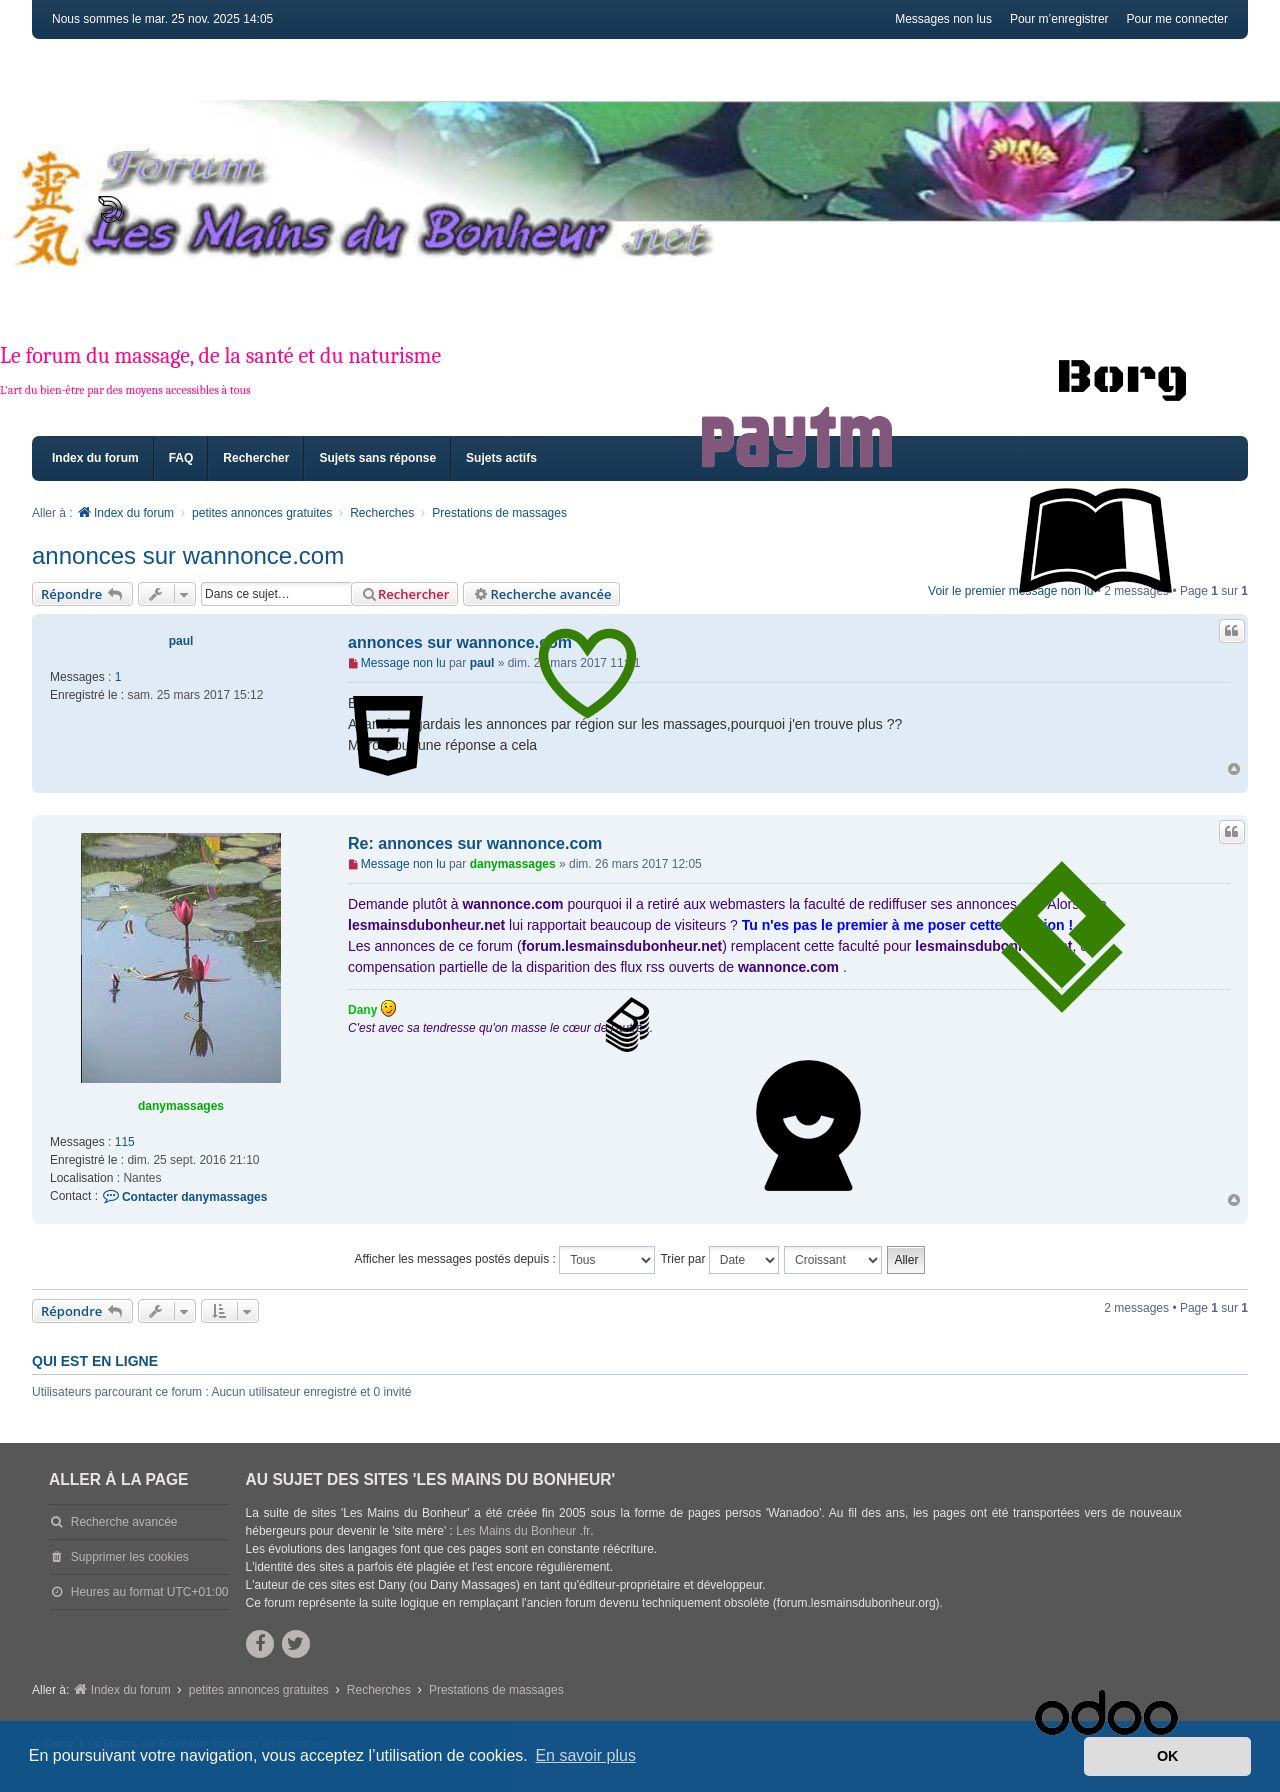  I want to click on open Paytm payment app, so click(797, 437).